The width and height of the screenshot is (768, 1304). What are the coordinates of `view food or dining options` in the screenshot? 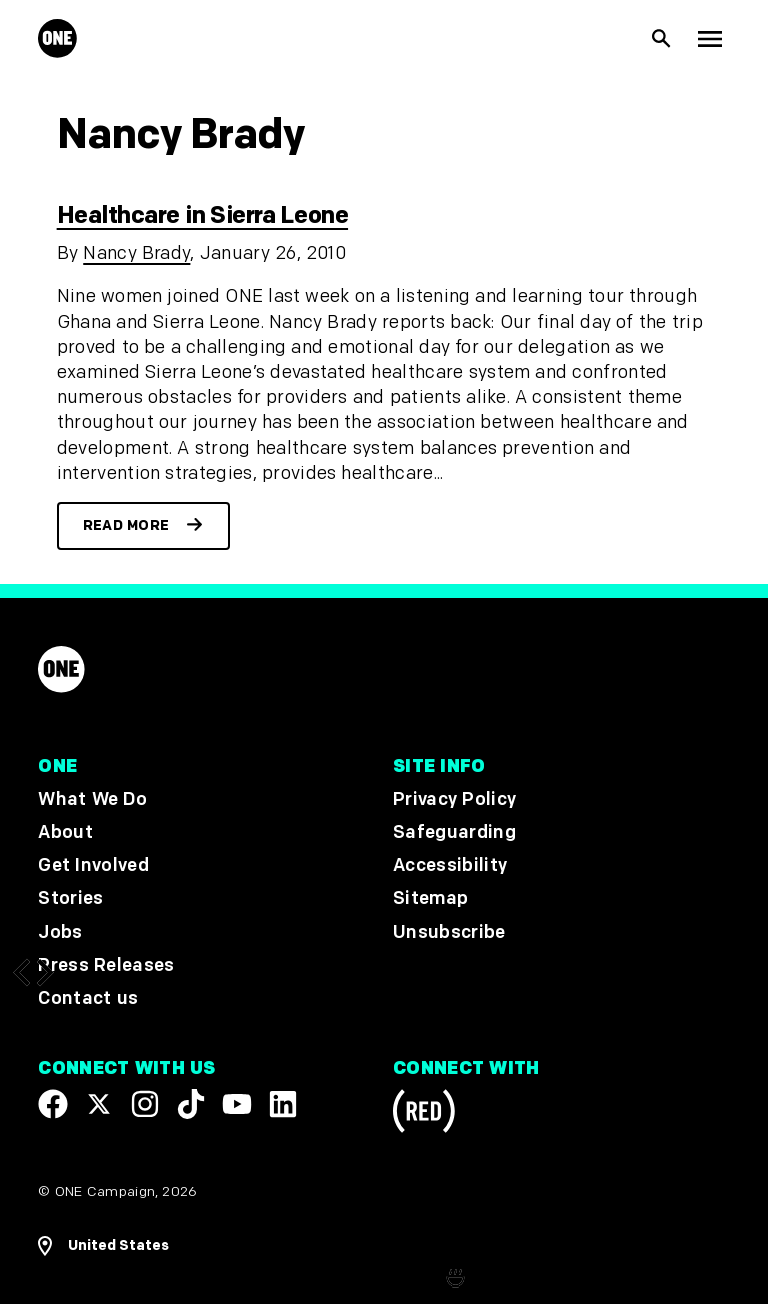 It's located at (455, 1279).